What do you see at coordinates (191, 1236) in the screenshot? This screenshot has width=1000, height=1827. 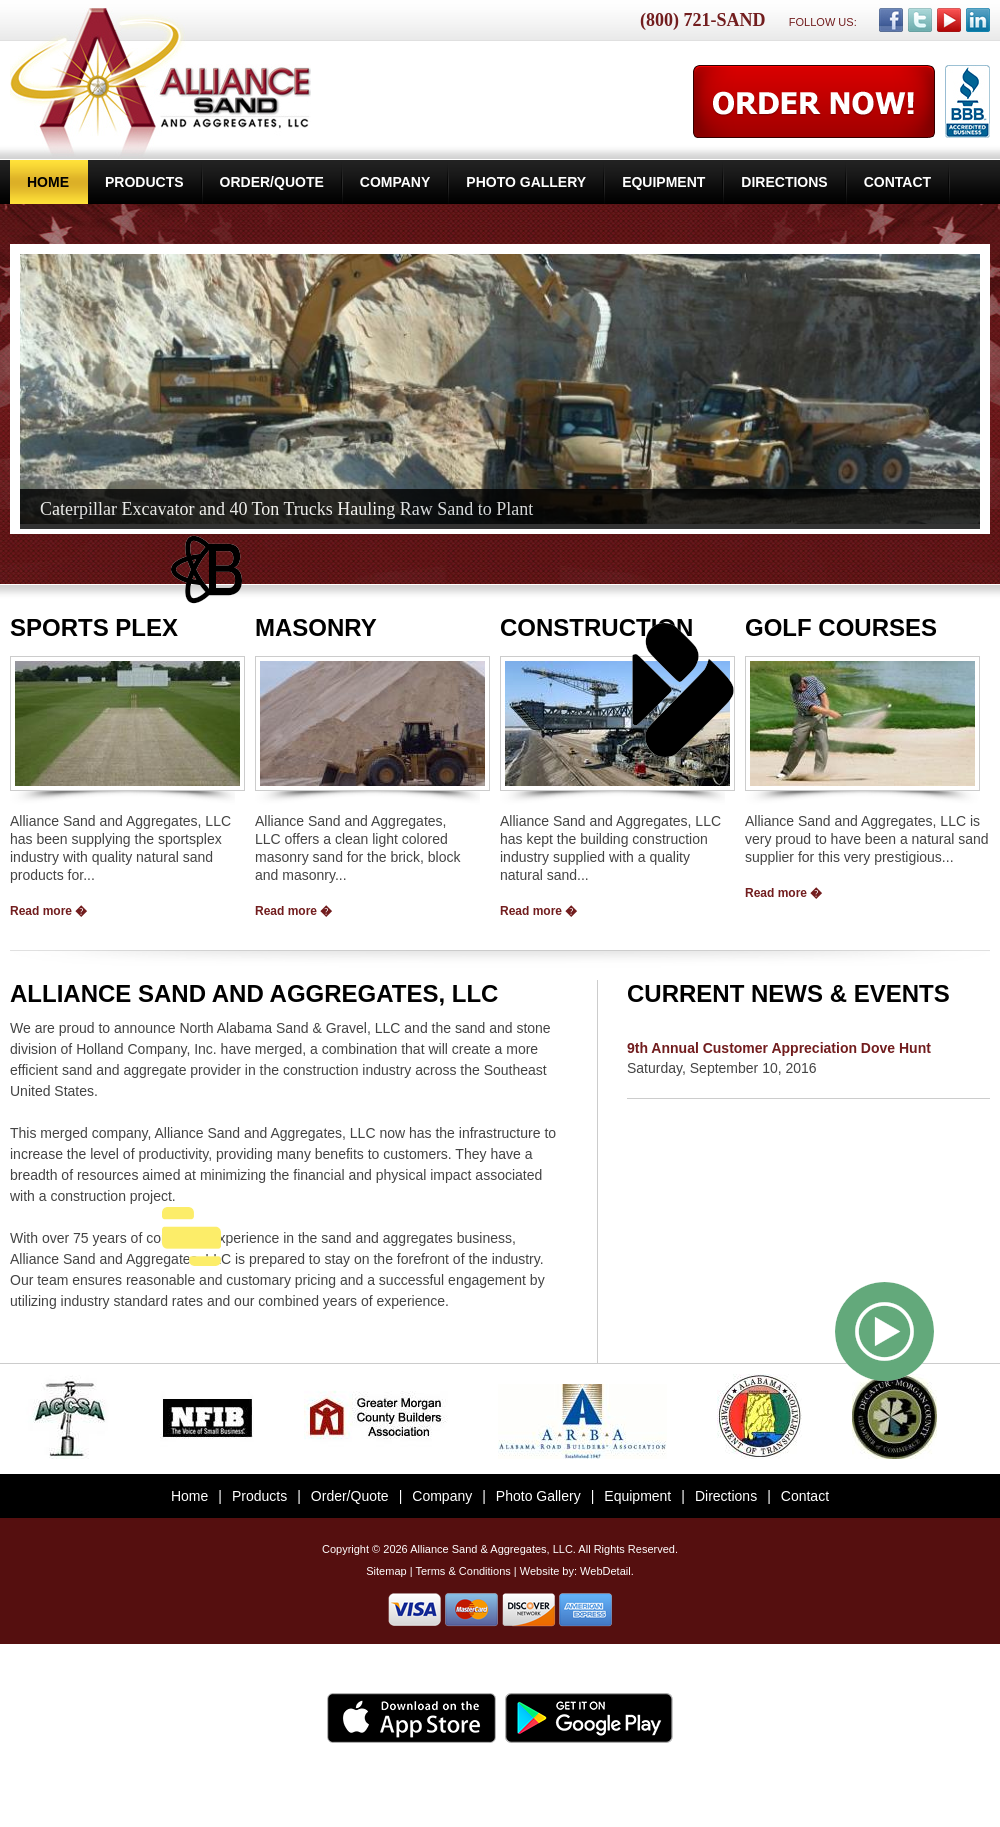 I see `retool app or service logo` at bounding box center [191, 1236].